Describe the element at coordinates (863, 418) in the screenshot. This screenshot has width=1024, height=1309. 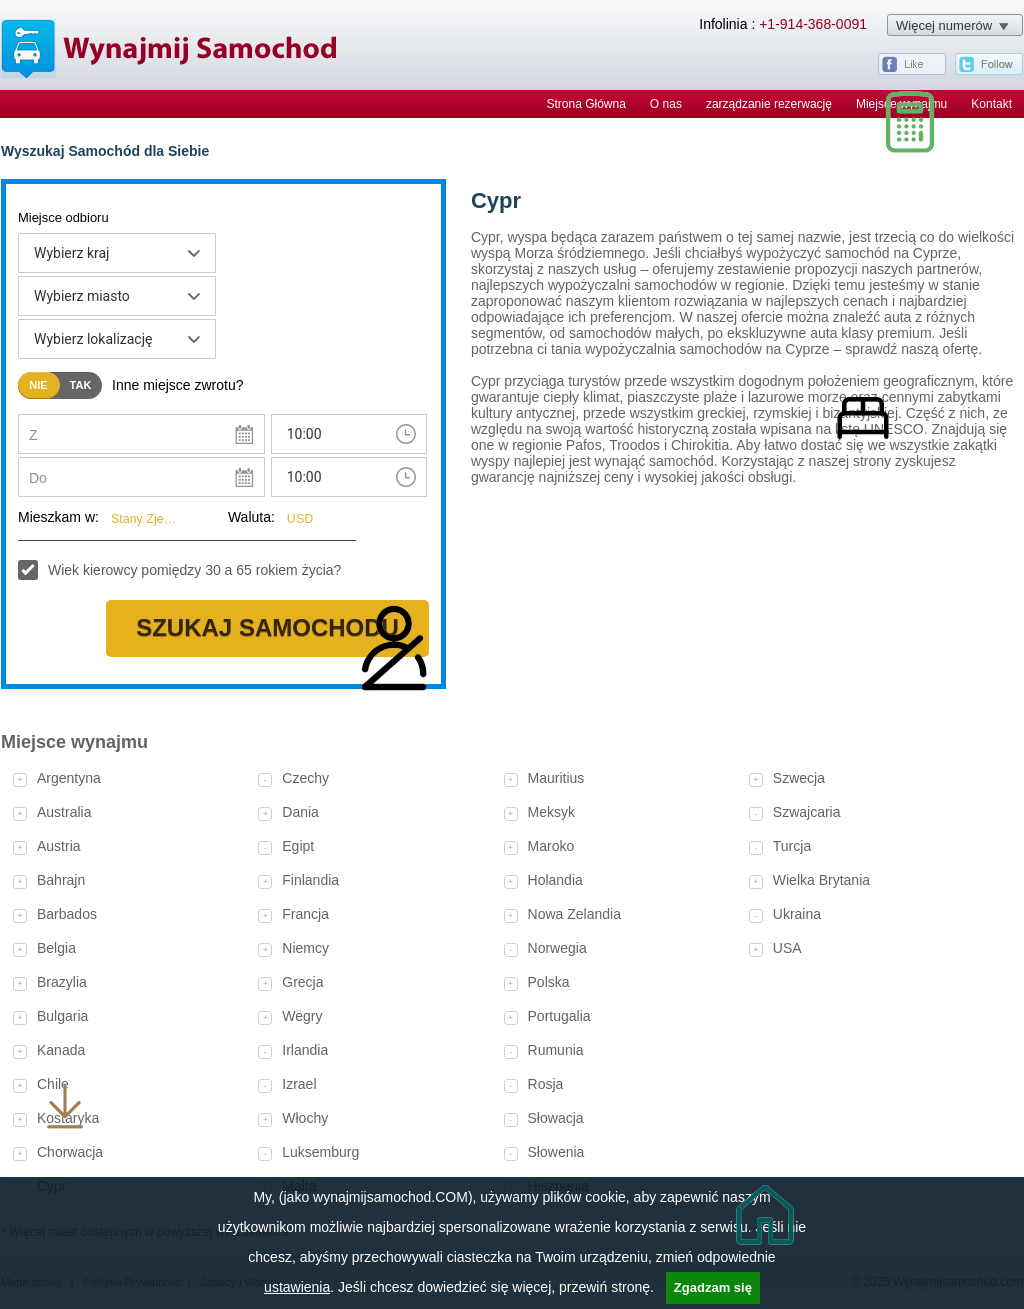
I see `view hotel or accommodation options` at that location.